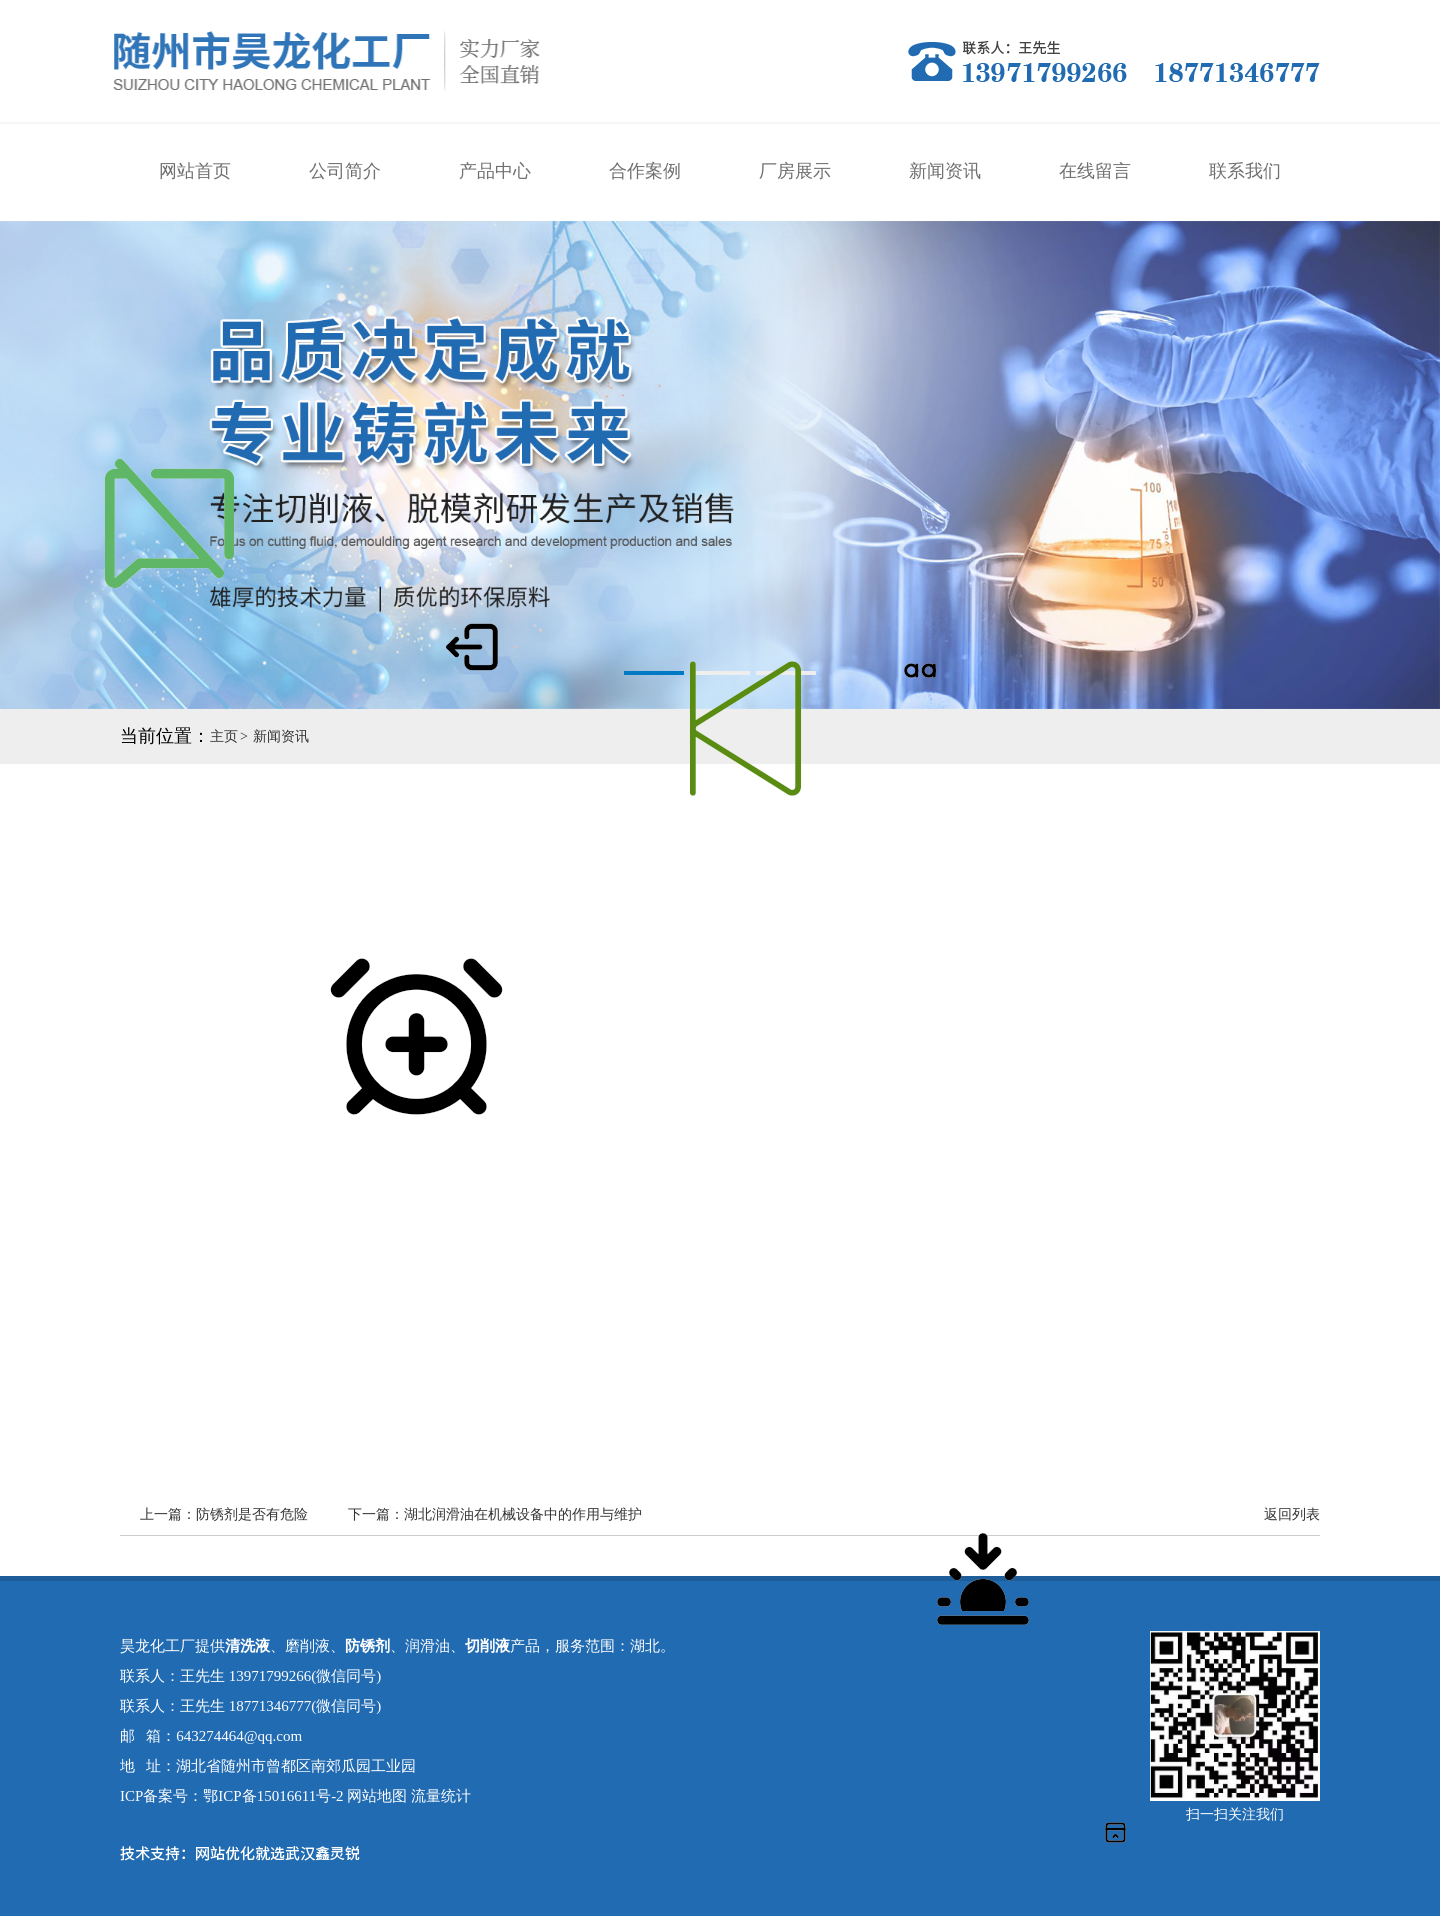 The image size is (1440, 1916). What do you see at coordinates (920, 665) in the screenshot?
I see `switch text to lowercase` at bounding box center [920, 665].